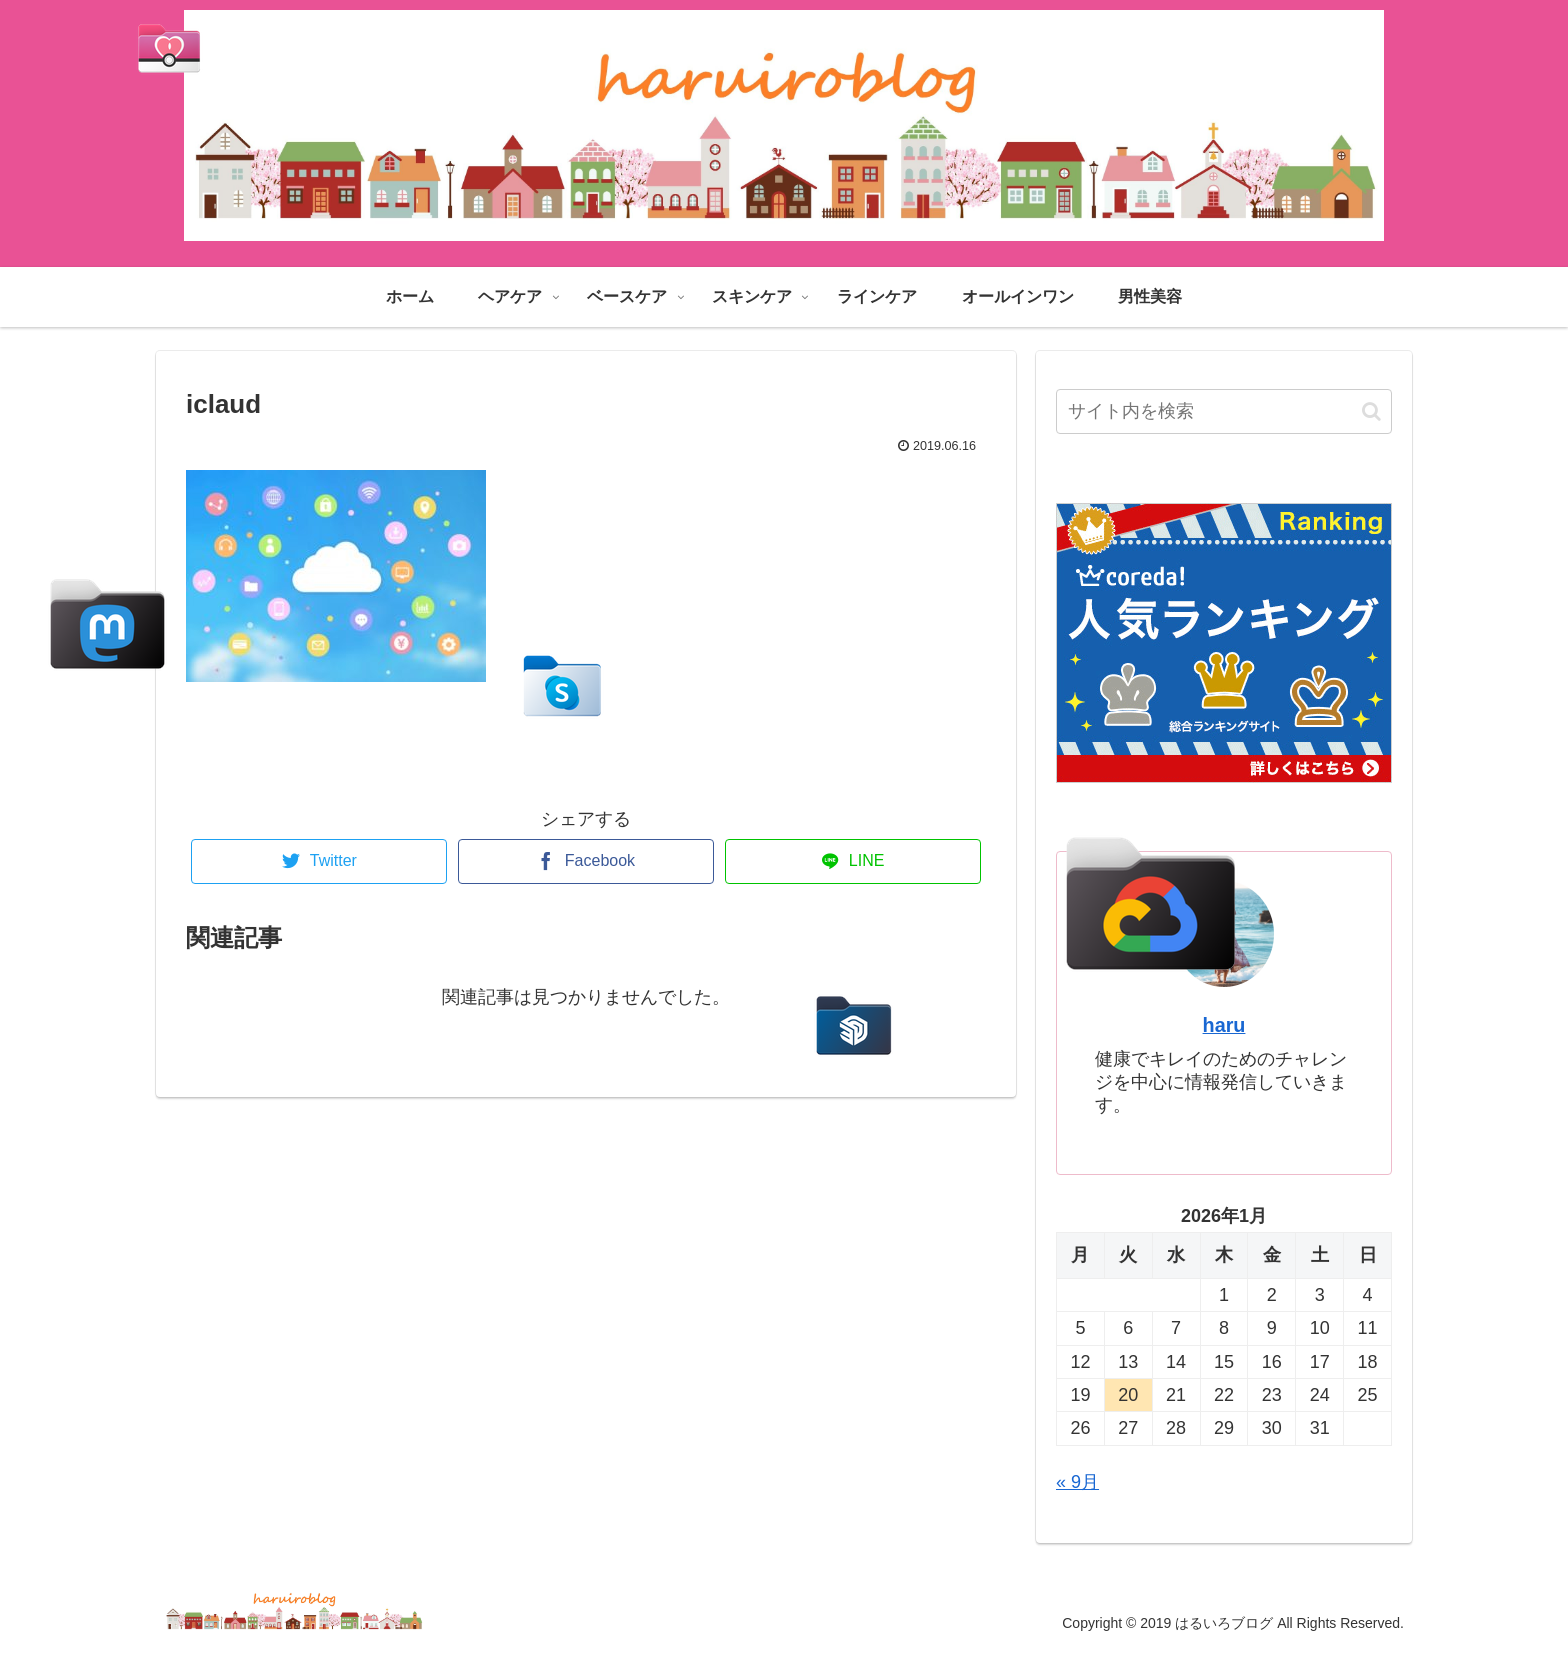 This screenshot has height=1653, width=1568. What do you see at coordinates (107, 627) in the screenshot?
I see `folder containing mastodon-related files` at bounding box center [107, 627].